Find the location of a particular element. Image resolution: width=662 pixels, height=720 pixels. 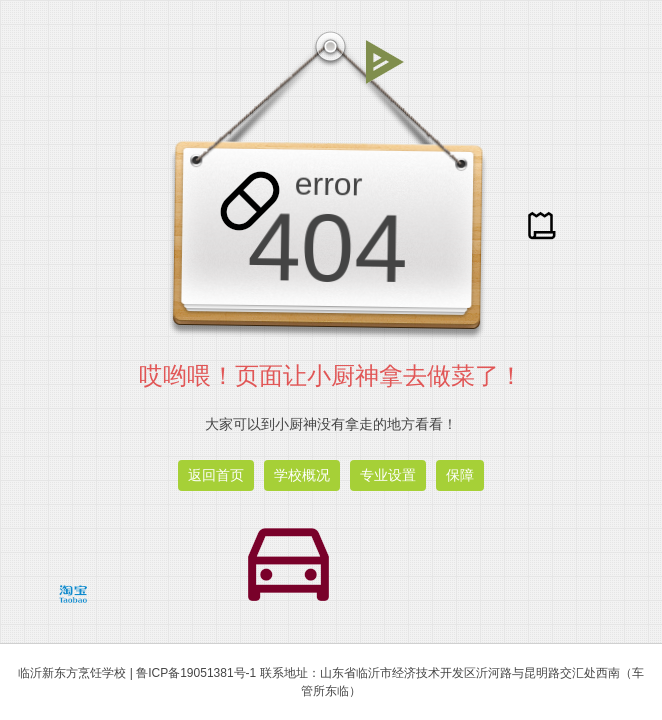

view medication information is located at coordinates (250, 201).